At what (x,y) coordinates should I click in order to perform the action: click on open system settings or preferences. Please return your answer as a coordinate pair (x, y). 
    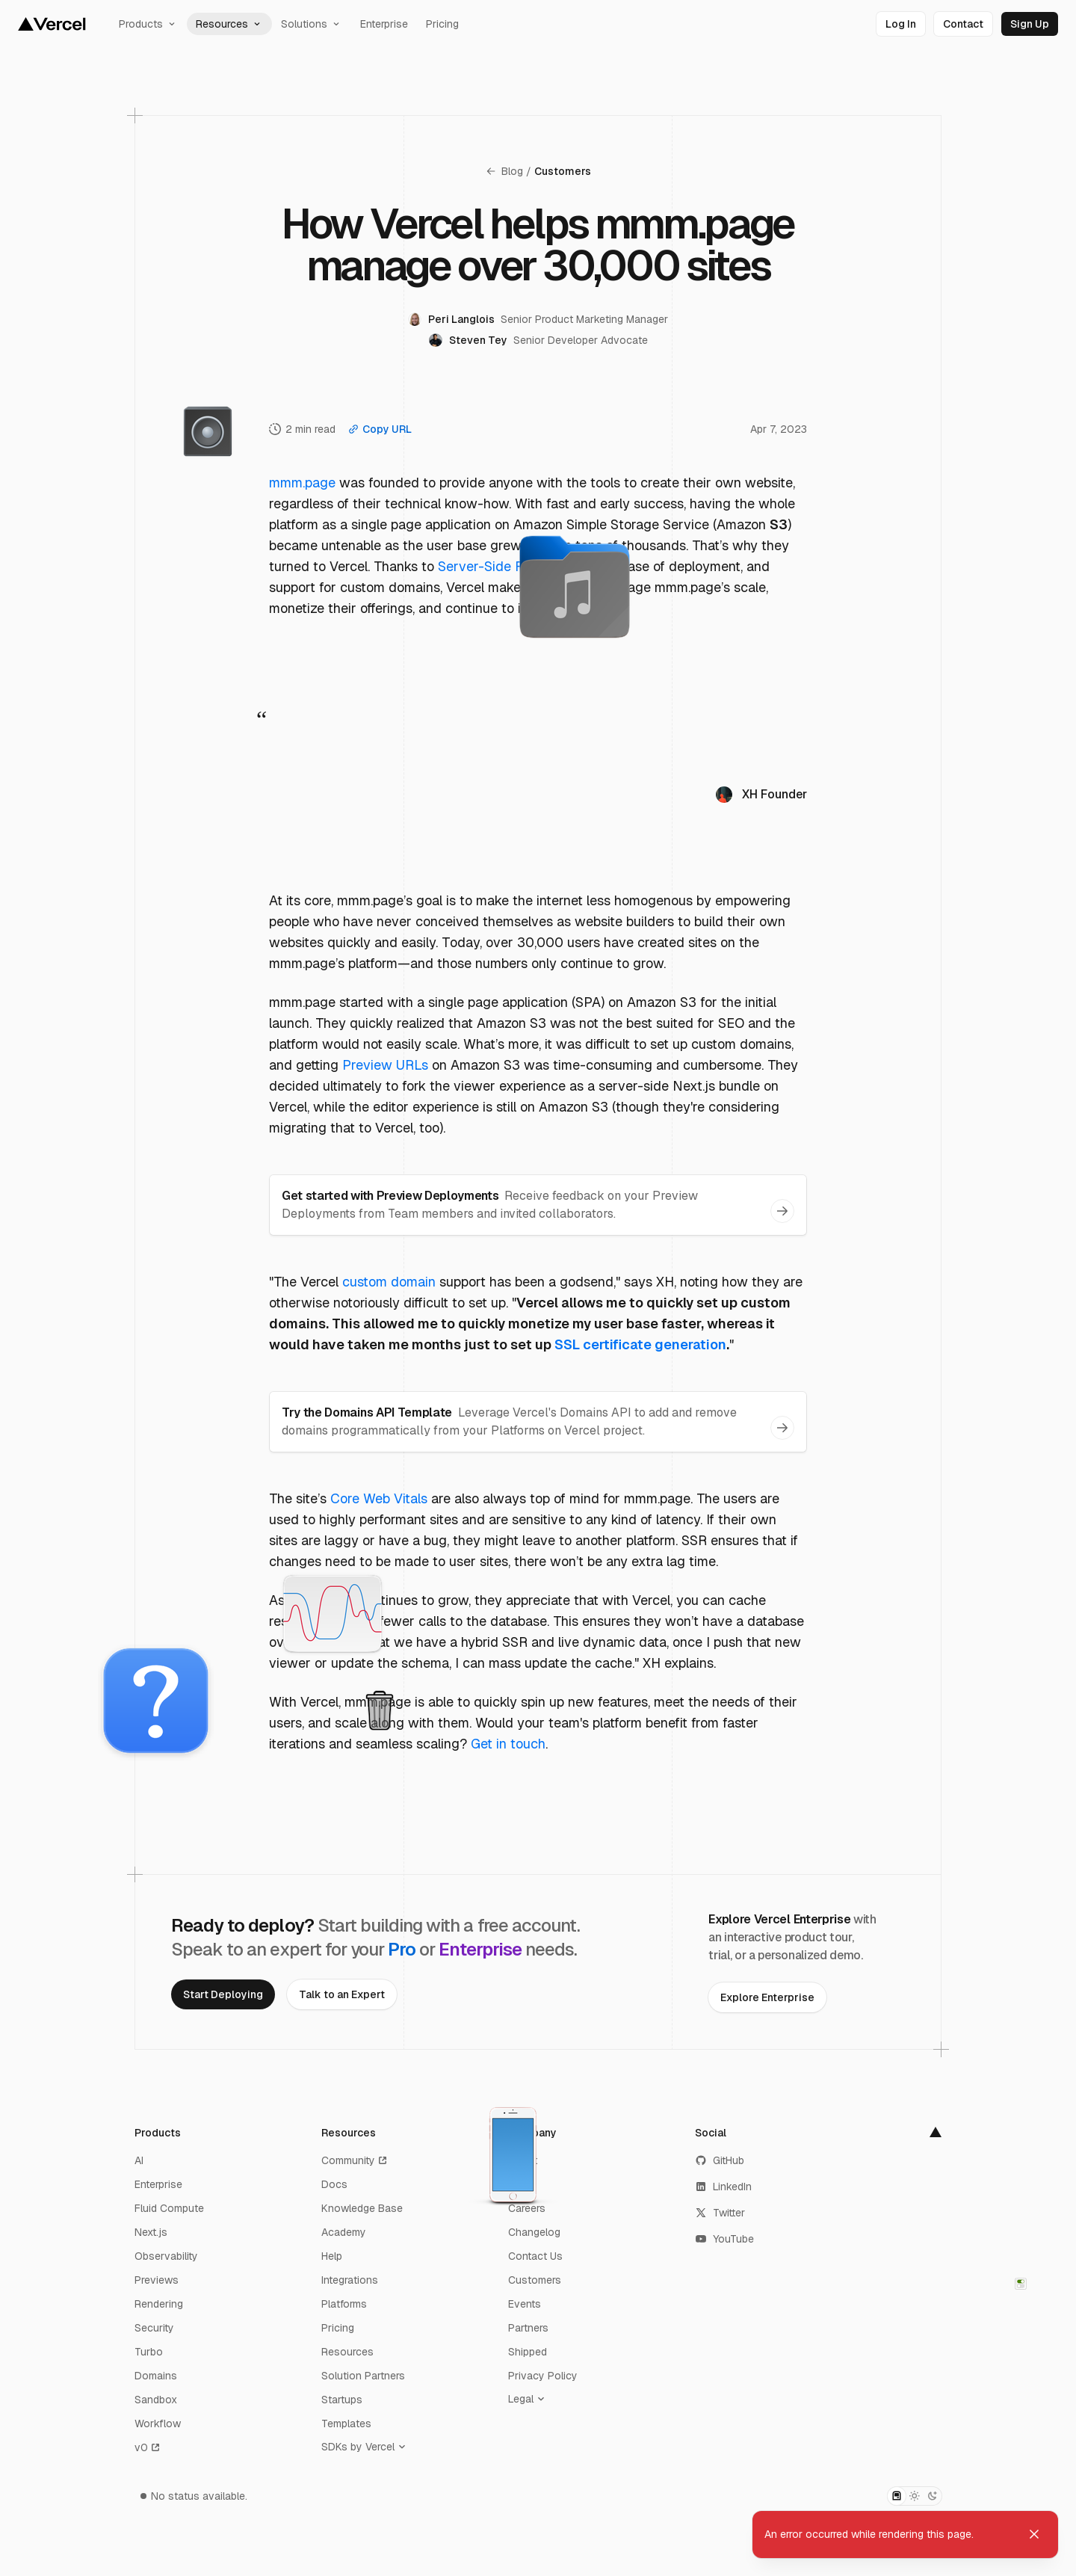
    Looking at the image, I should click on (1021, 2284).